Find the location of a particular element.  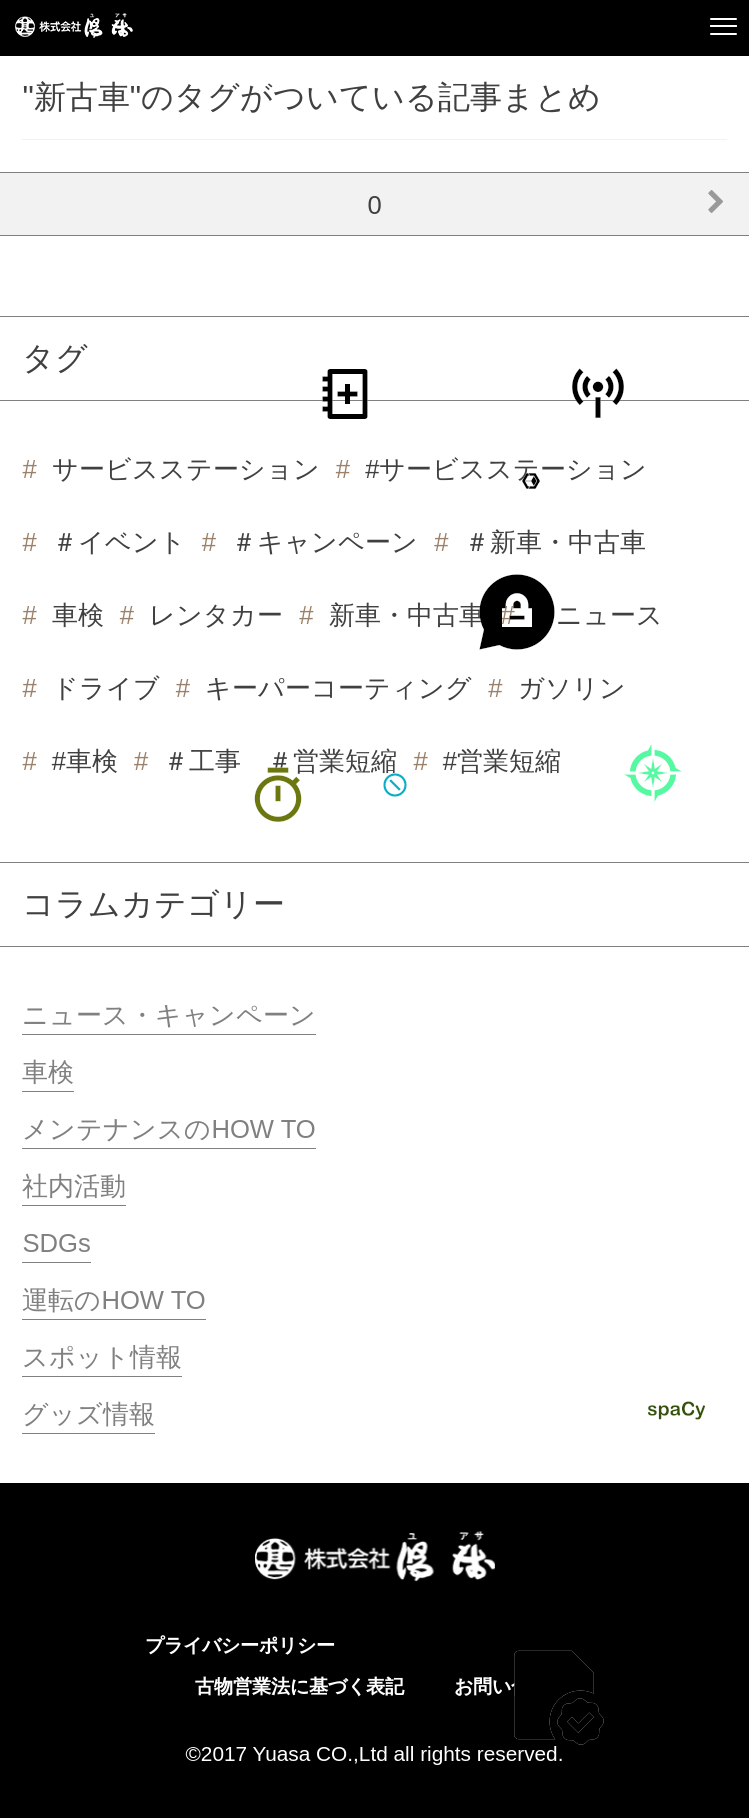

open OSGeo geospatial tools or resources is located at coordinates (653, 773).